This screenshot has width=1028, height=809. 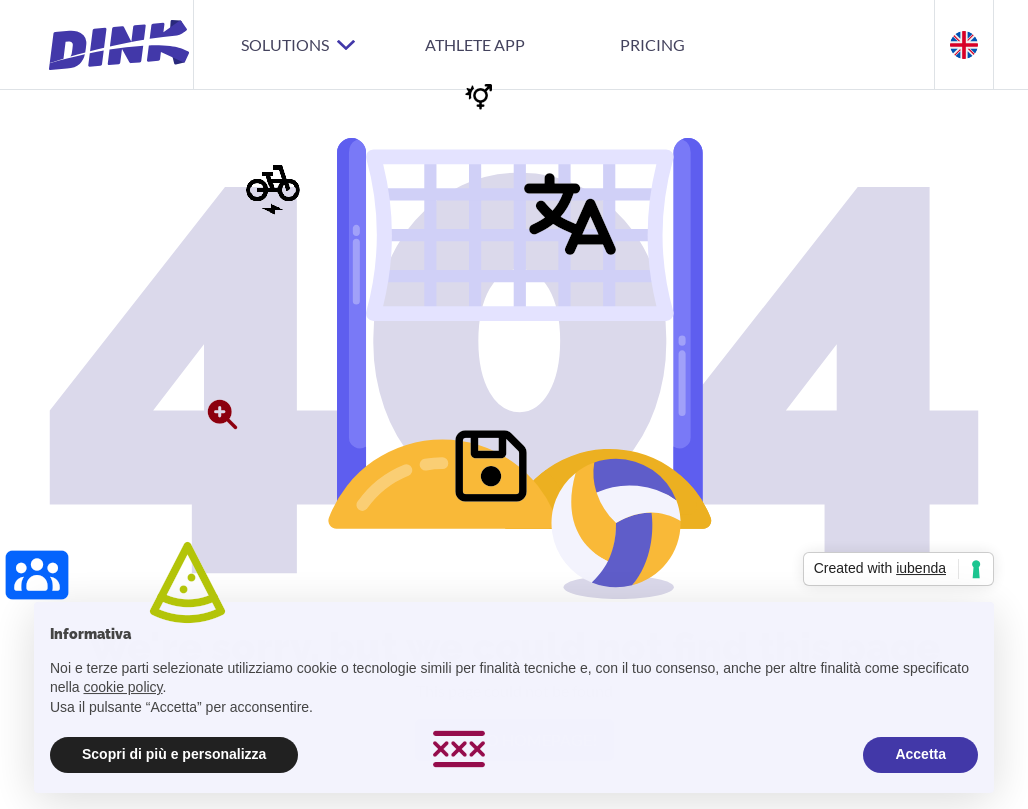 I want to click on indicates gender-based violence awareness or resources, so click(x=478, y=97).